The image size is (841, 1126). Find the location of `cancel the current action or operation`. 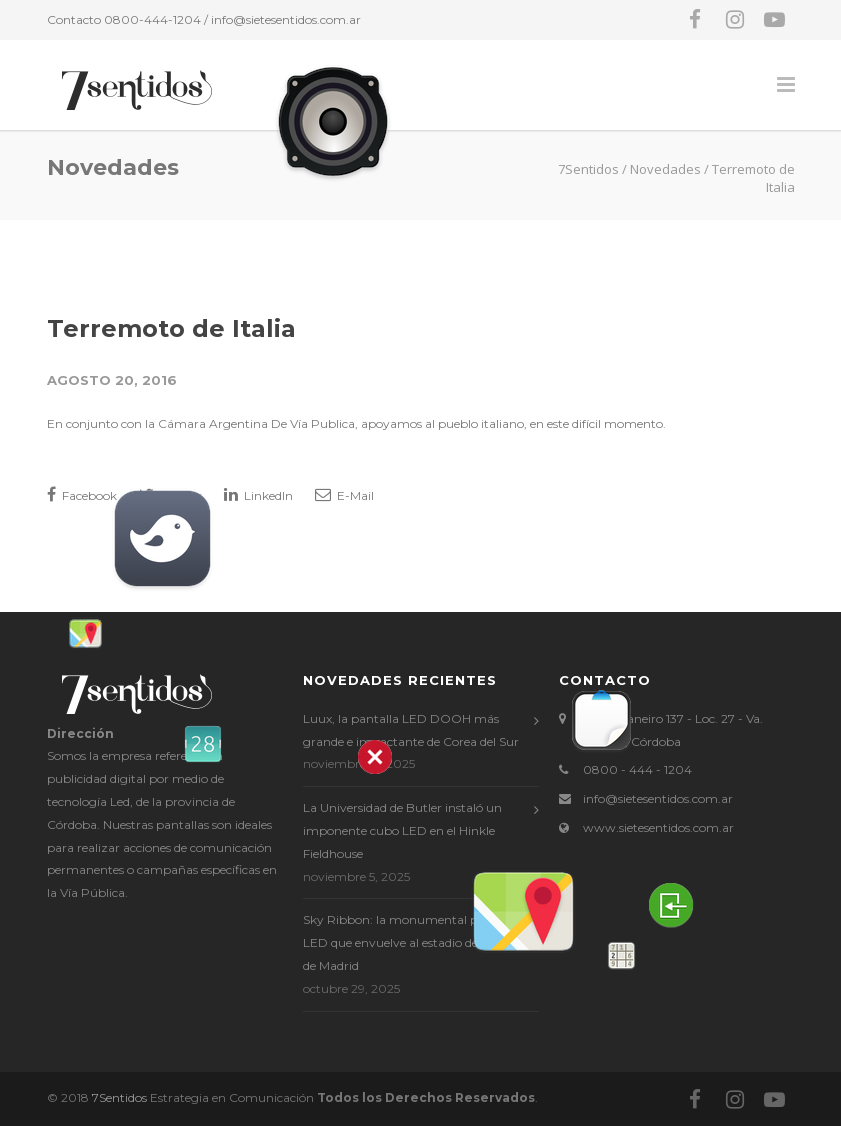

cancel the current action or operation is located at coordinates (375, 757).